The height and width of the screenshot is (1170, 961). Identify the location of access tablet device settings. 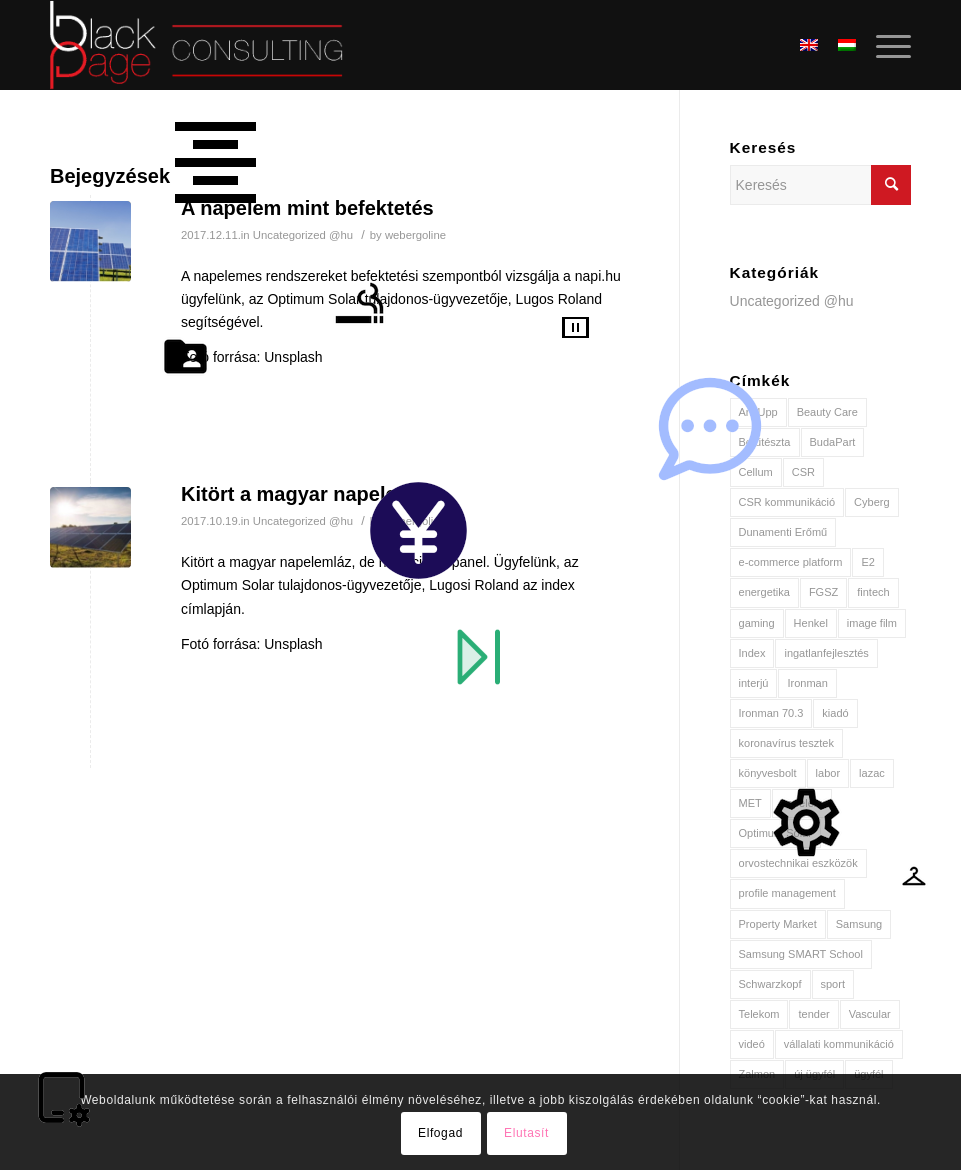
(61, 1097).